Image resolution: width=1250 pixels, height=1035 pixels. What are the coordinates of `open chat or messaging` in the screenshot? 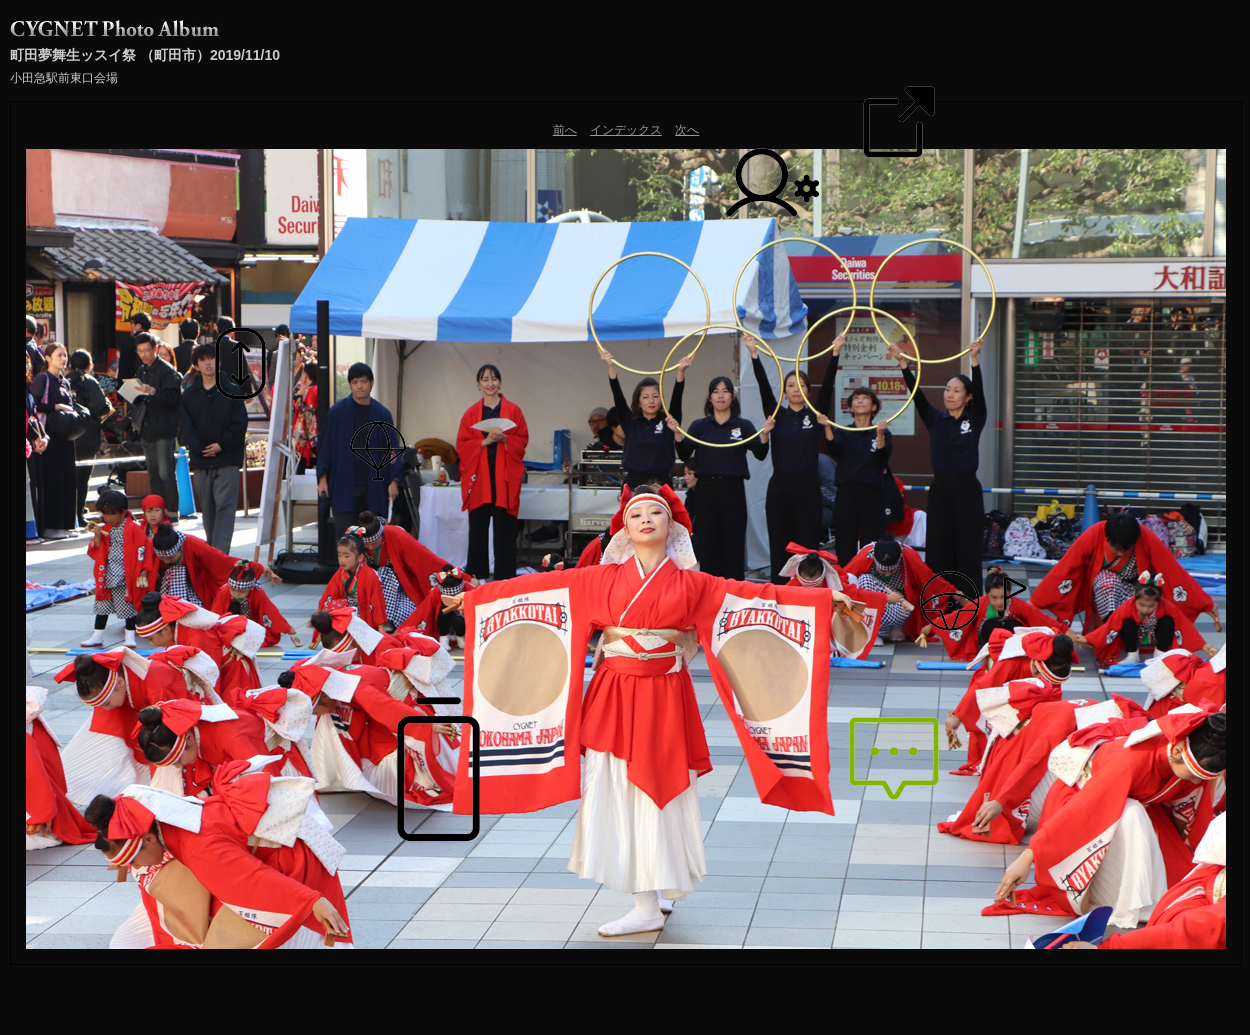 It's located at (894, 755).